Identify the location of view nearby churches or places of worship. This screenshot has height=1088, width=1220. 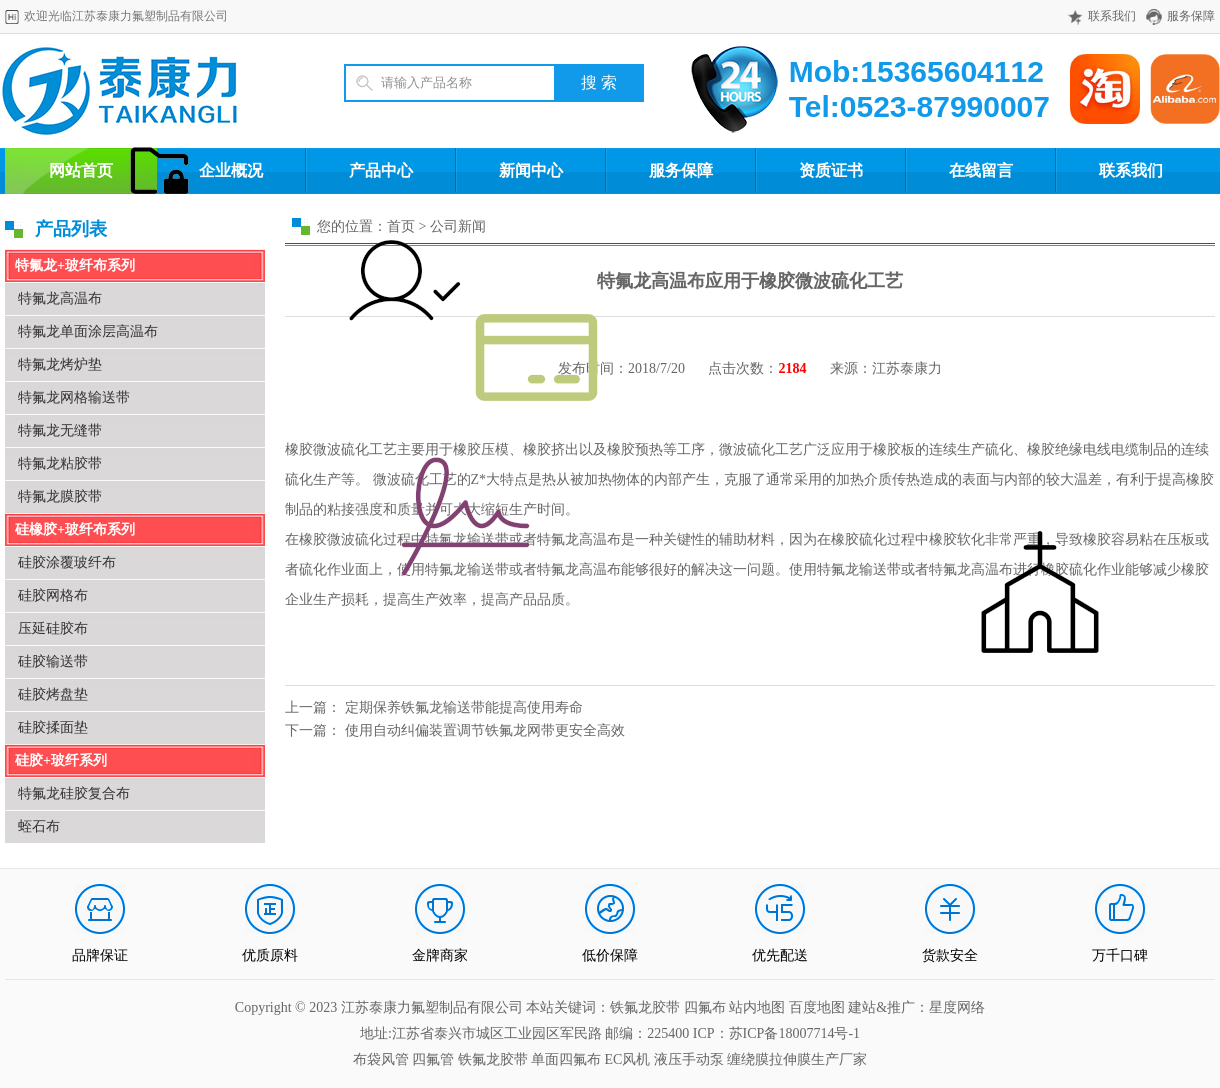
(1040, 599).